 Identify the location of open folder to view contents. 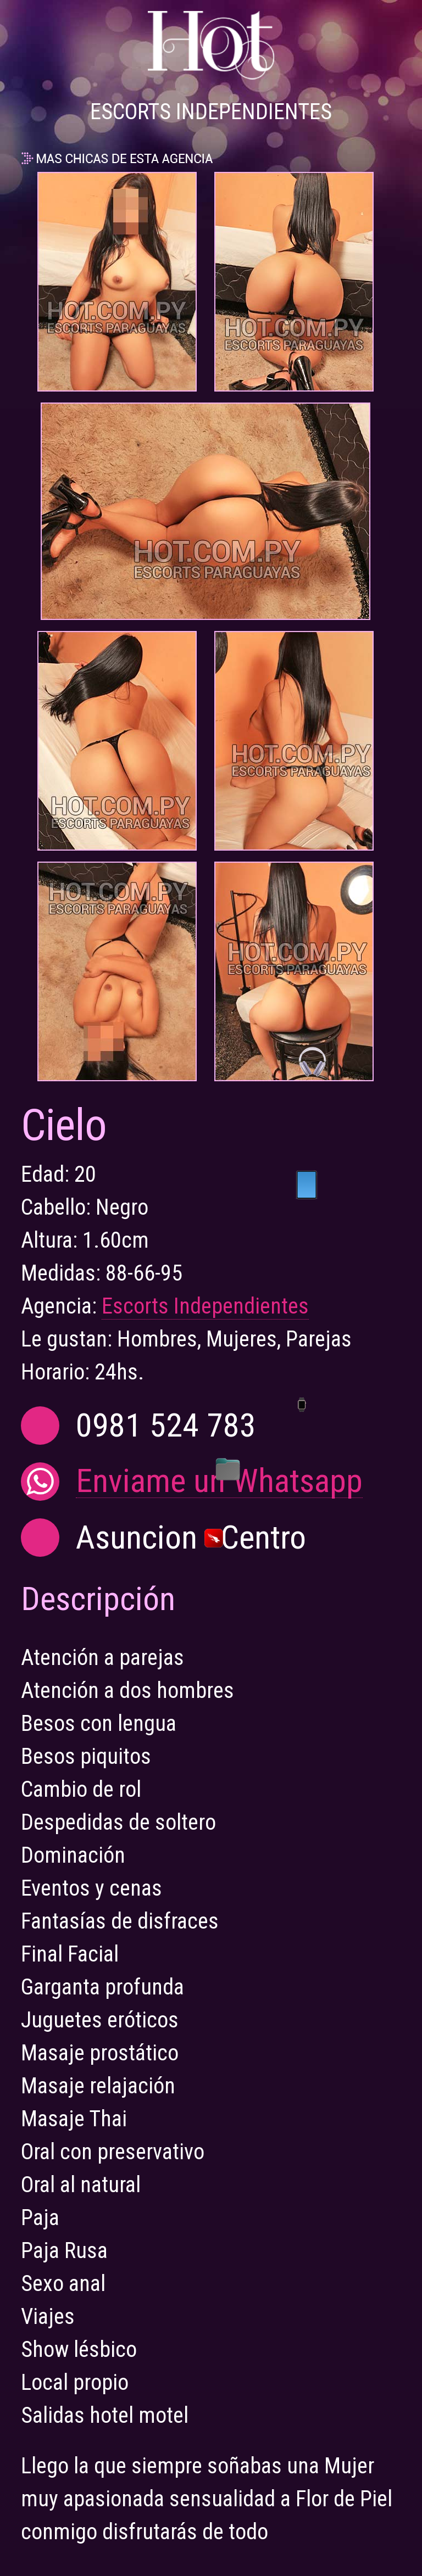
(227, 1469).